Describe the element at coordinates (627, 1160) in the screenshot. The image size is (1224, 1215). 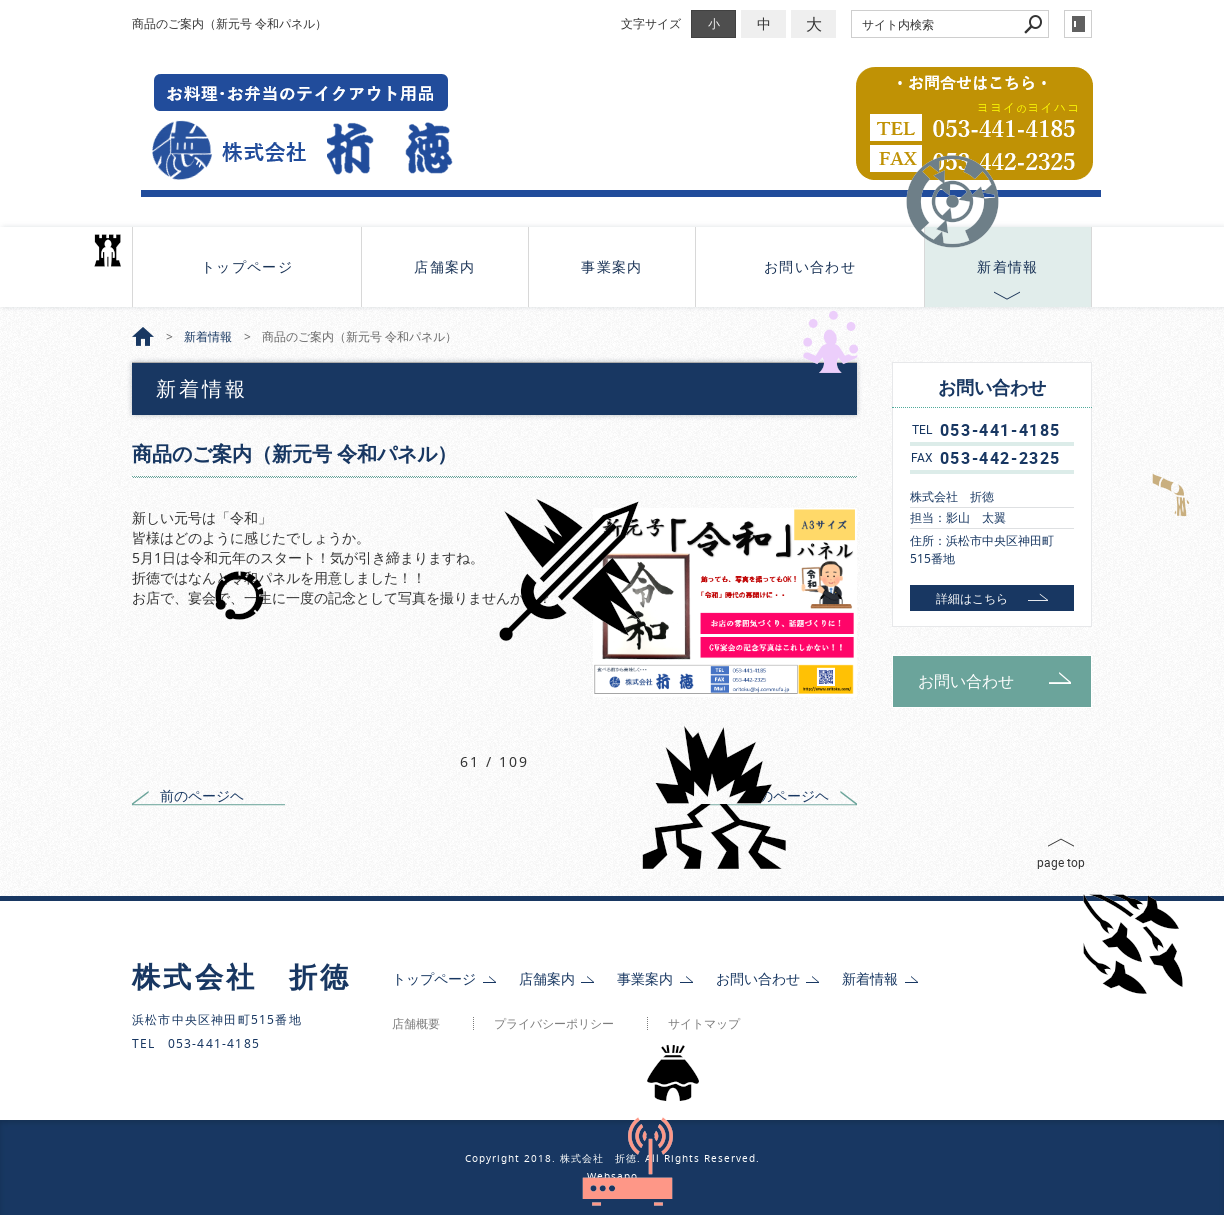
I see `access wifi router settings` at that location.